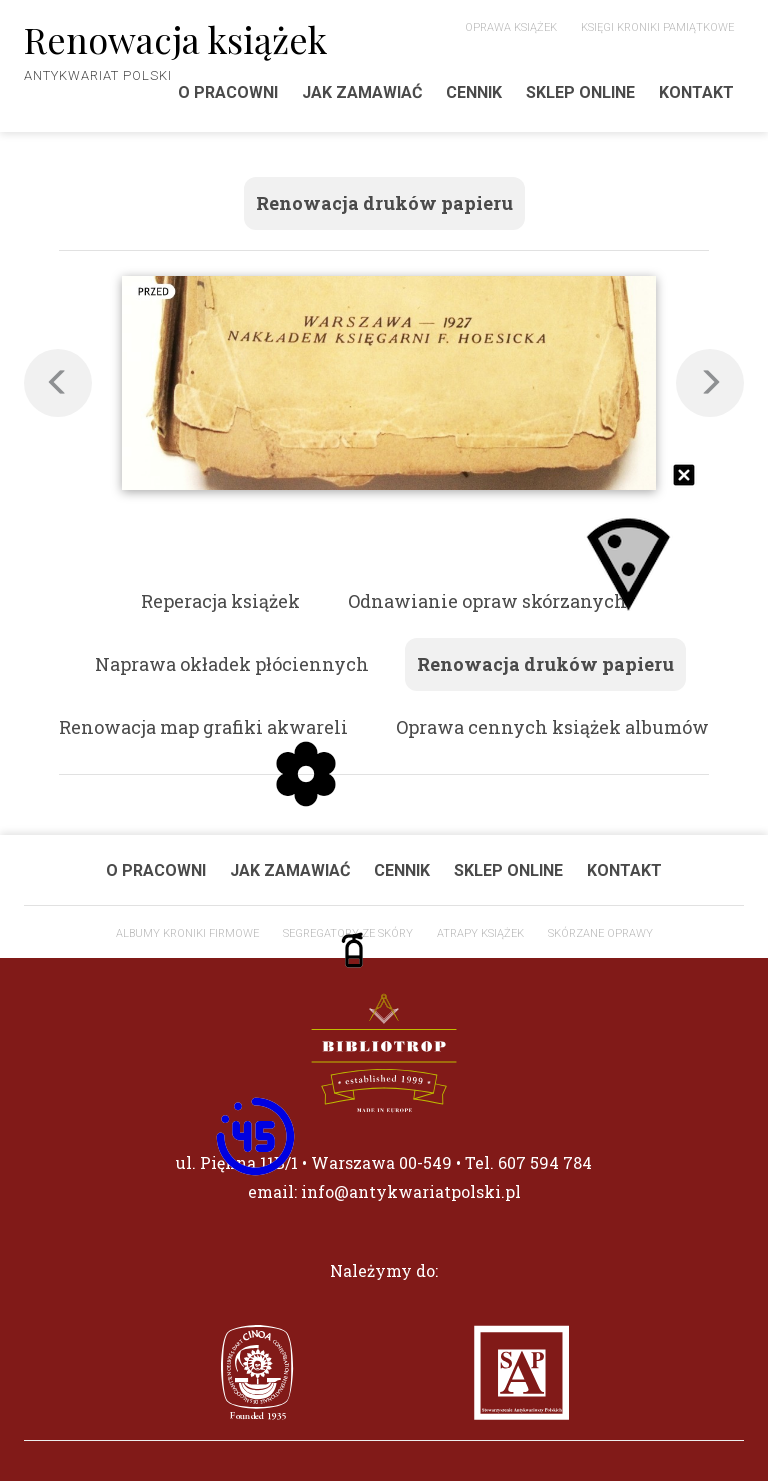 The width and height of the screenshot is (768, 1481). I want to click on set a 45-minute timer or duration, so click(255, 1136).